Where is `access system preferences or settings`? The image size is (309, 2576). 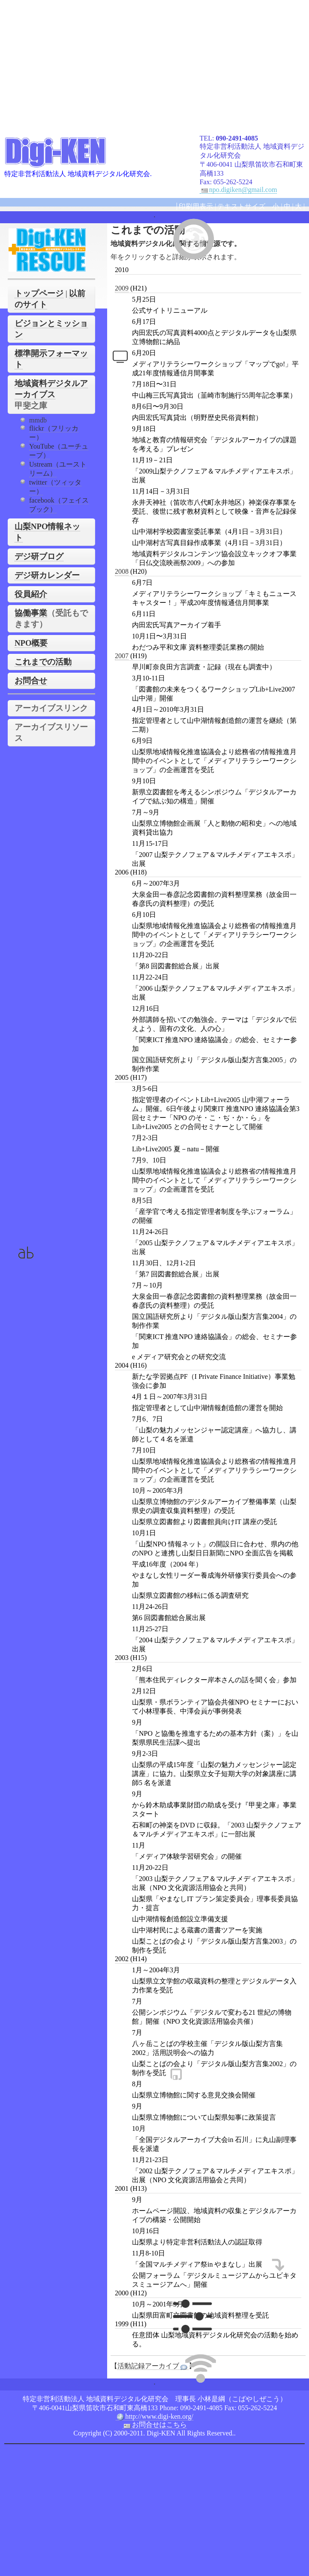
access system preferences or settings is located at coordinates (192, 2316).